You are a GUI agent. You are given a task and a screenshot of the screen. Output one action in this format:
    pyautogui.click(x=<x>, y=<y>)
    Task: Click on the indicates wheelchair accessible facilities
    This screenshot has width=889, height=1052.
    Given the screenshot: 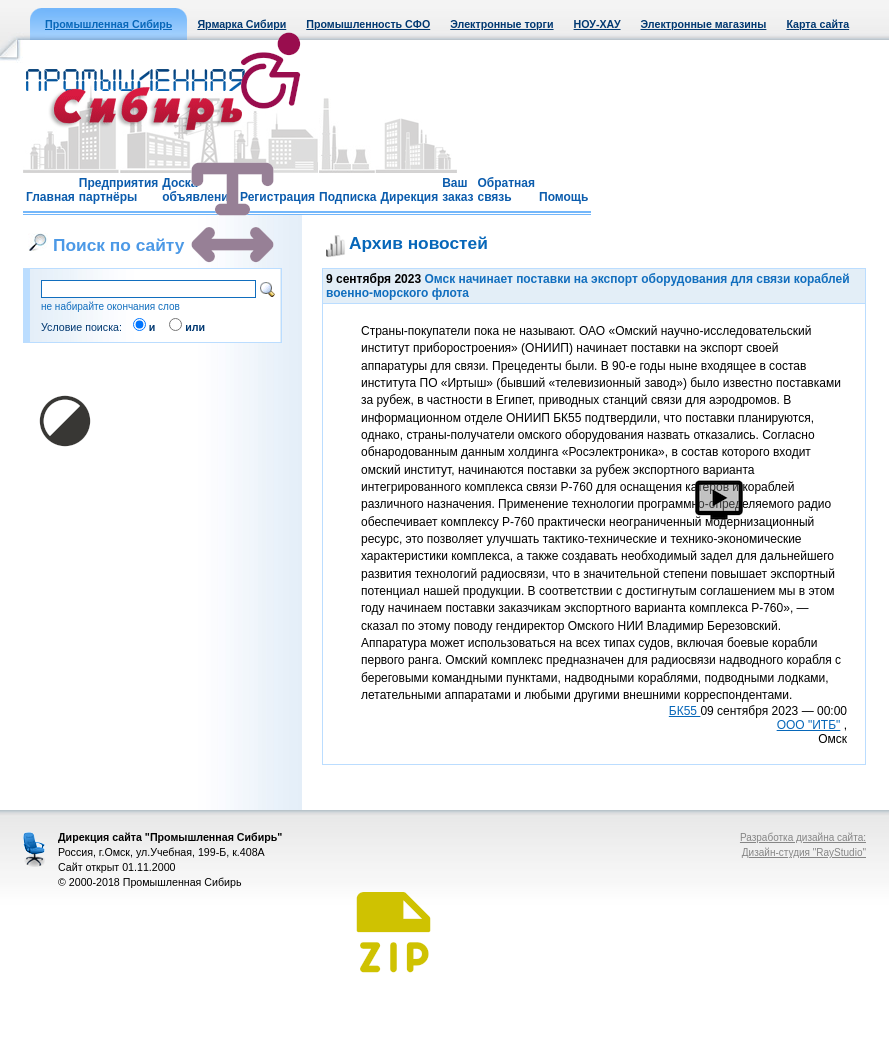 What is the action you would take?
    pyautogui.click(x=272, y=72)
    